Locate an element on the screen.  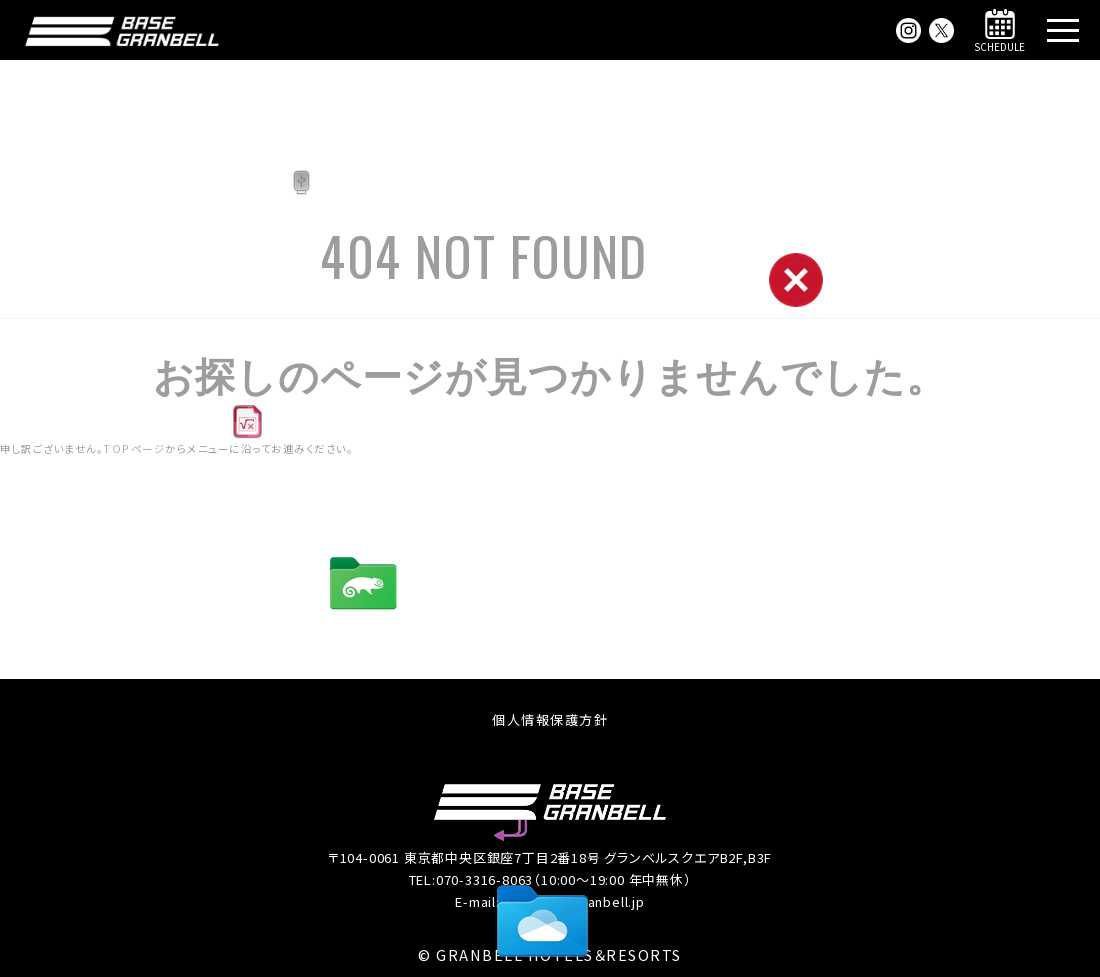
reply to all recipients in an email thread is located at coordinates (510, 828).